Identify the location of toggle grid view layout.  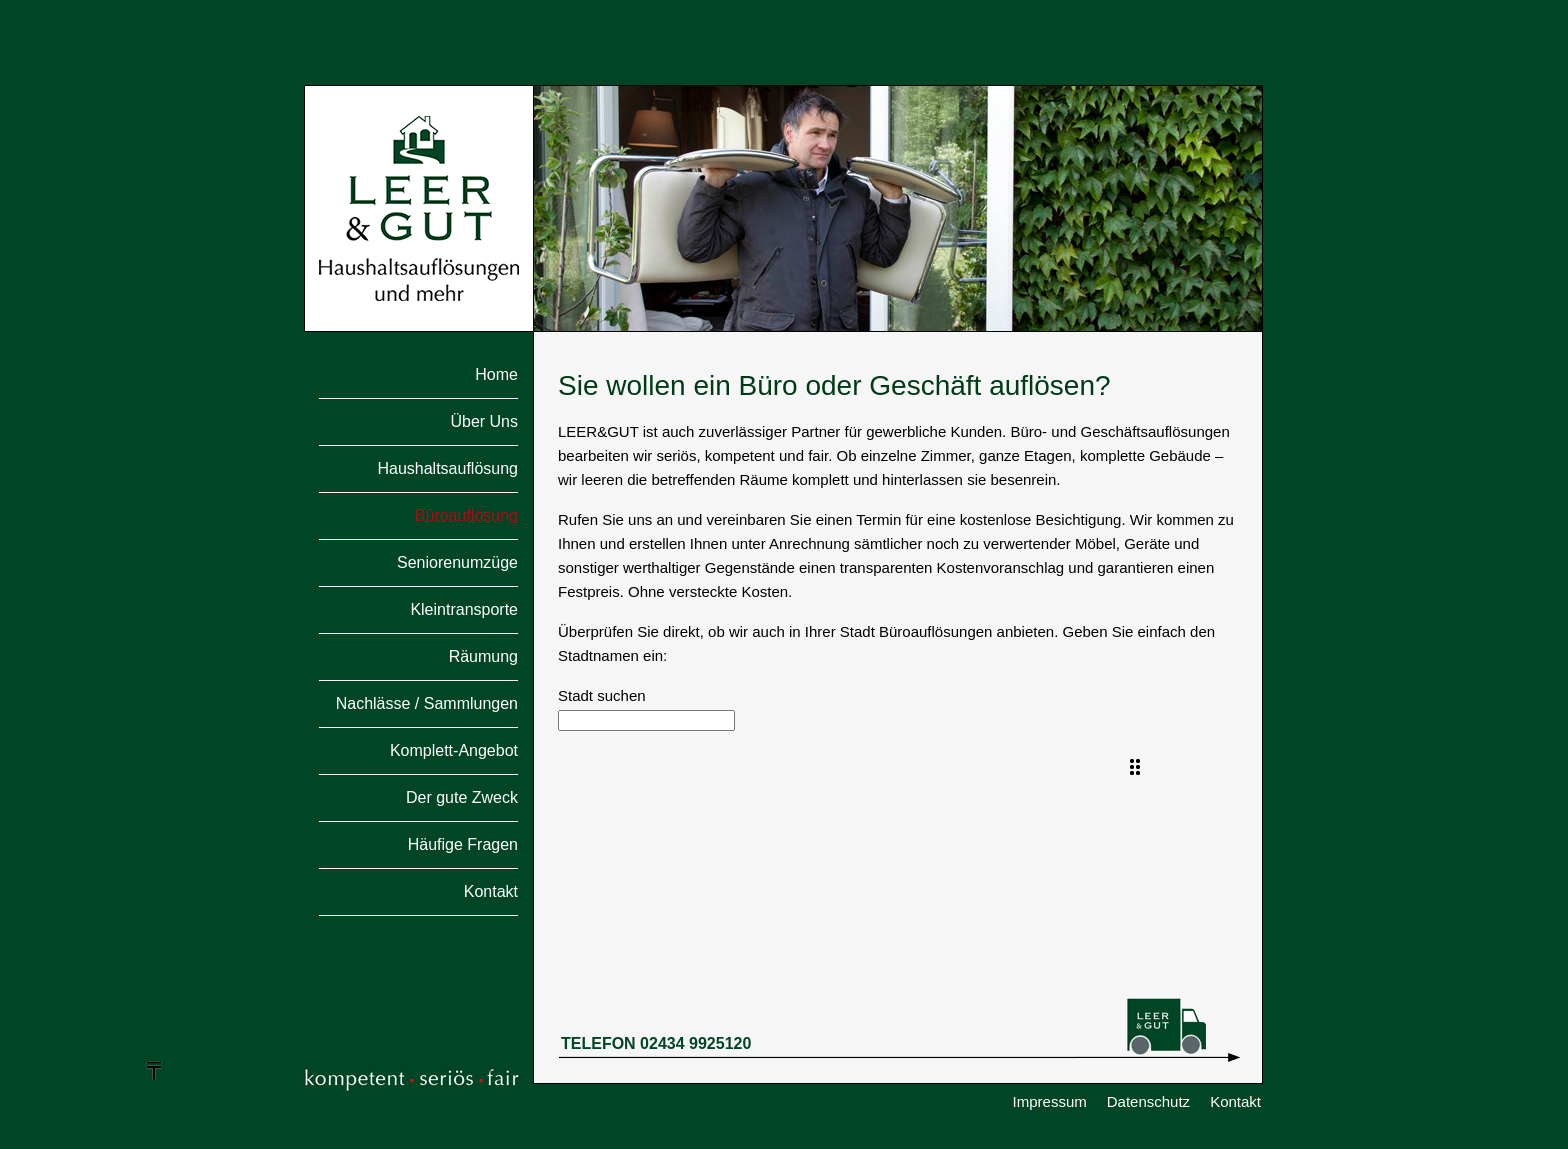
(1135, 767).